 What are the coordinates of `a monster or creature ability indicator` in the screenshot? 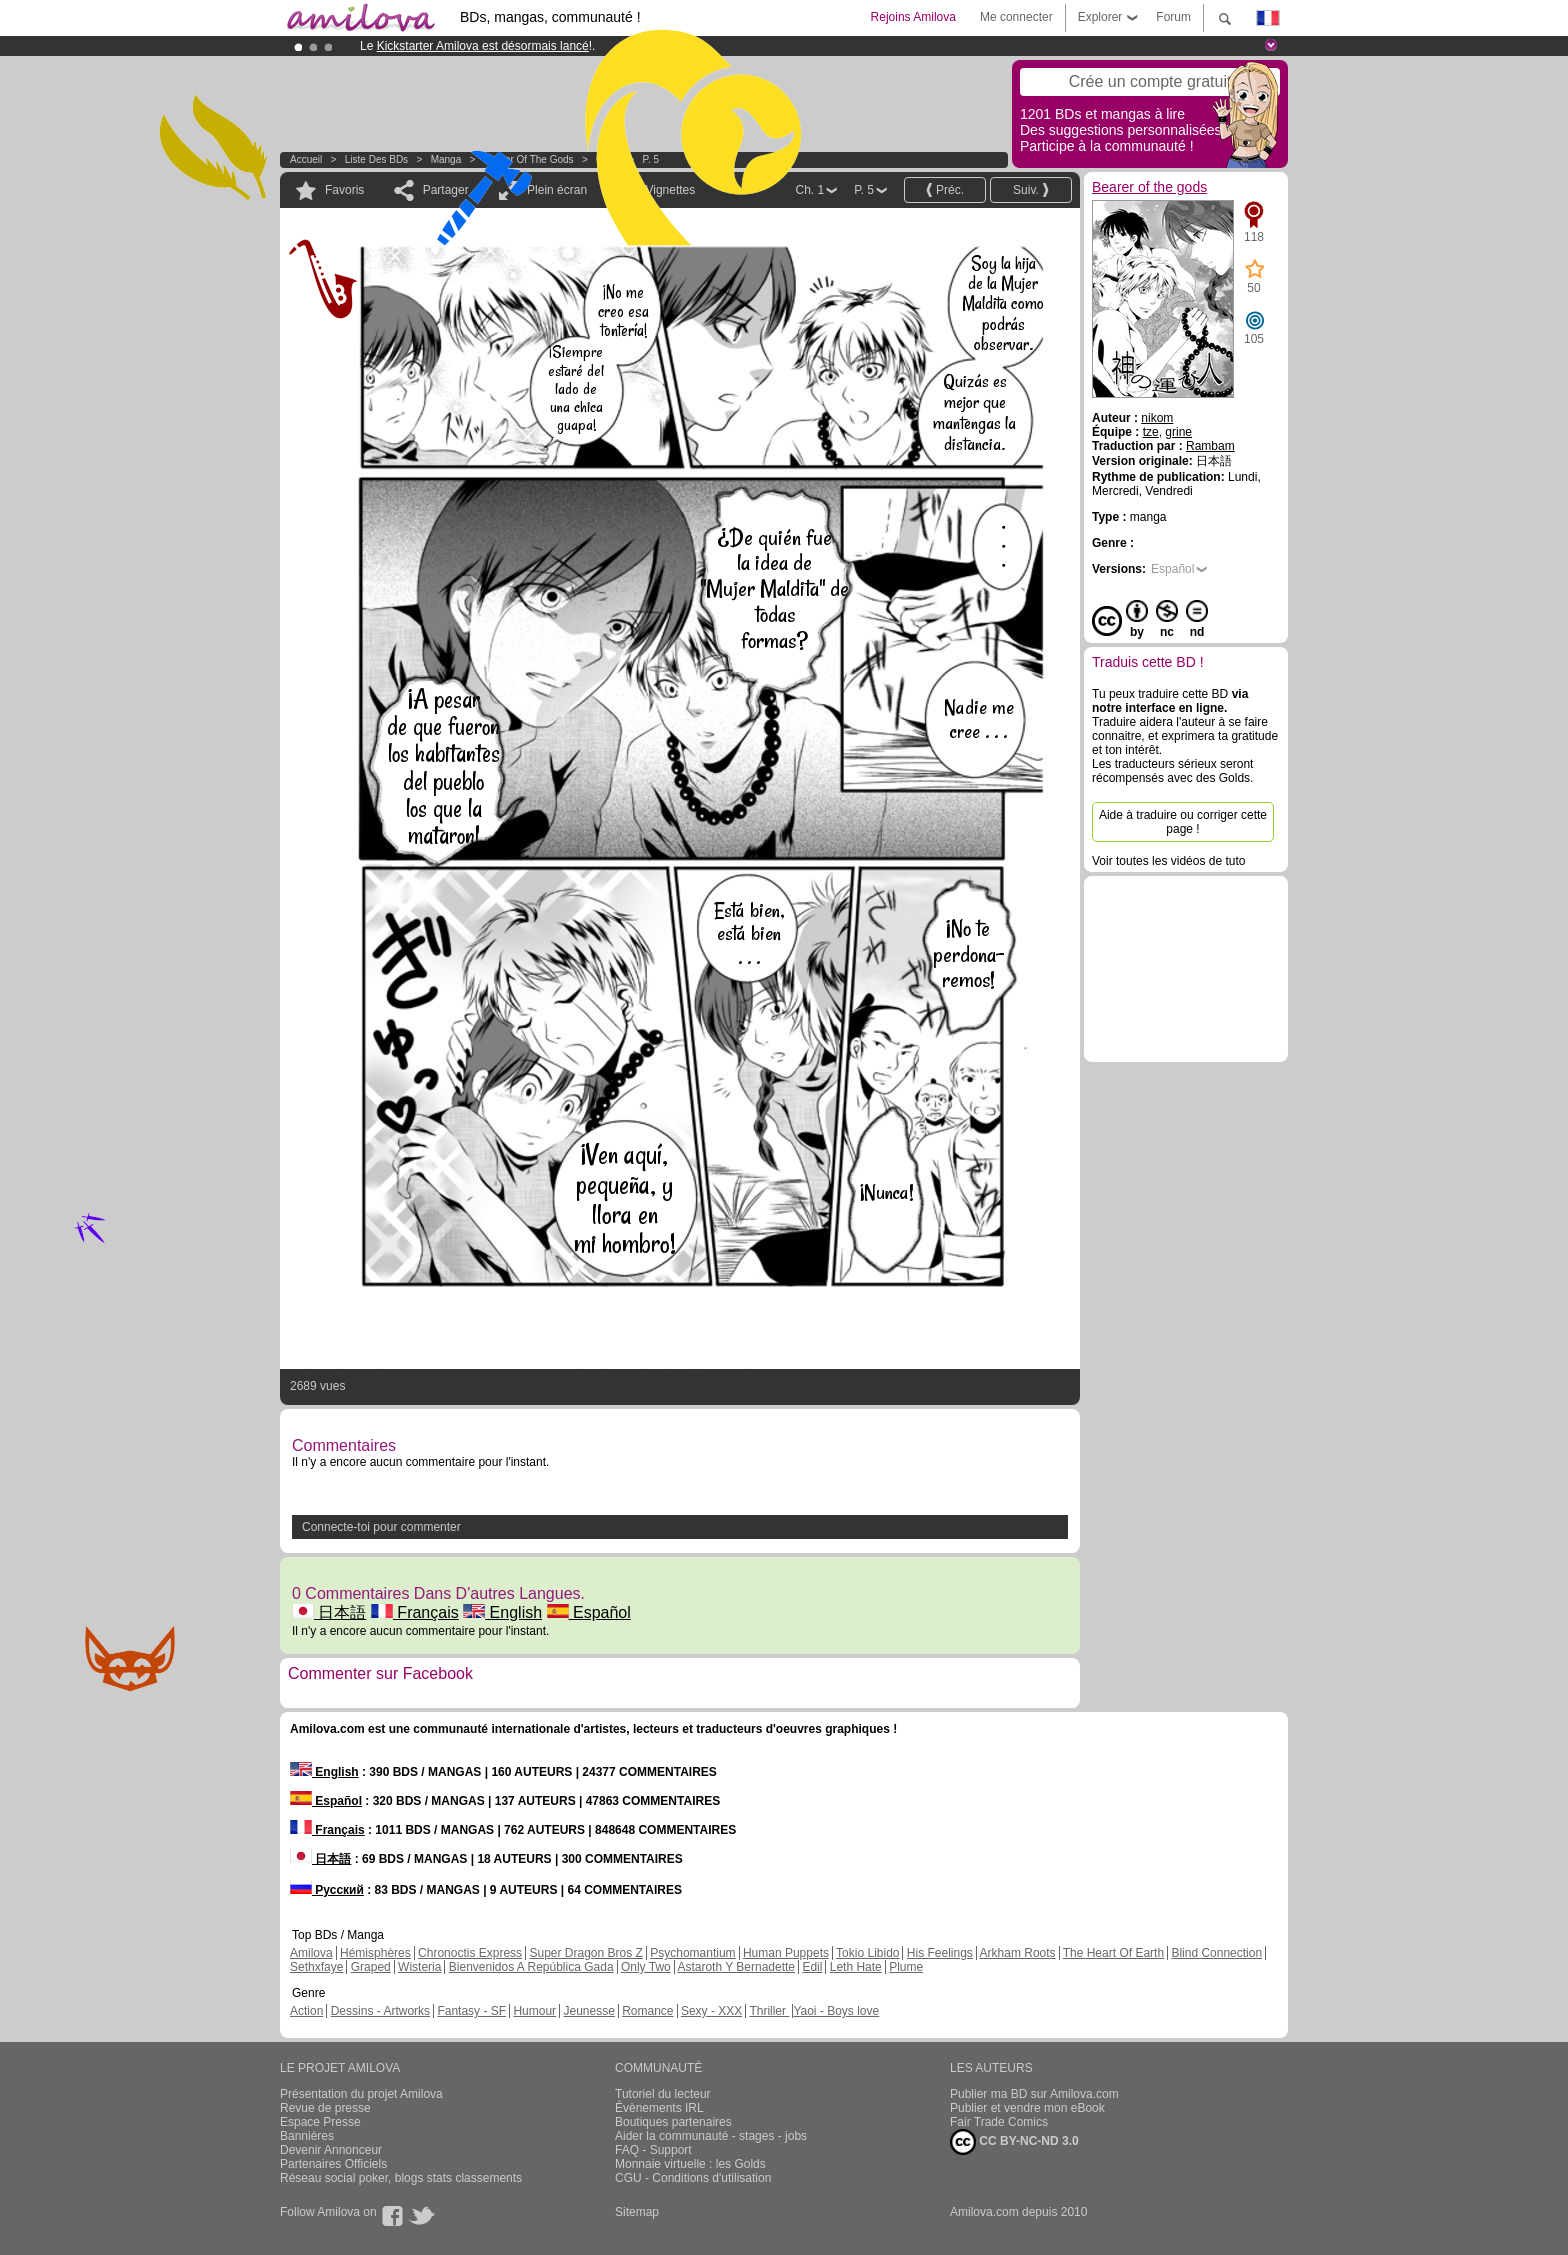 It's located at (693, 136).